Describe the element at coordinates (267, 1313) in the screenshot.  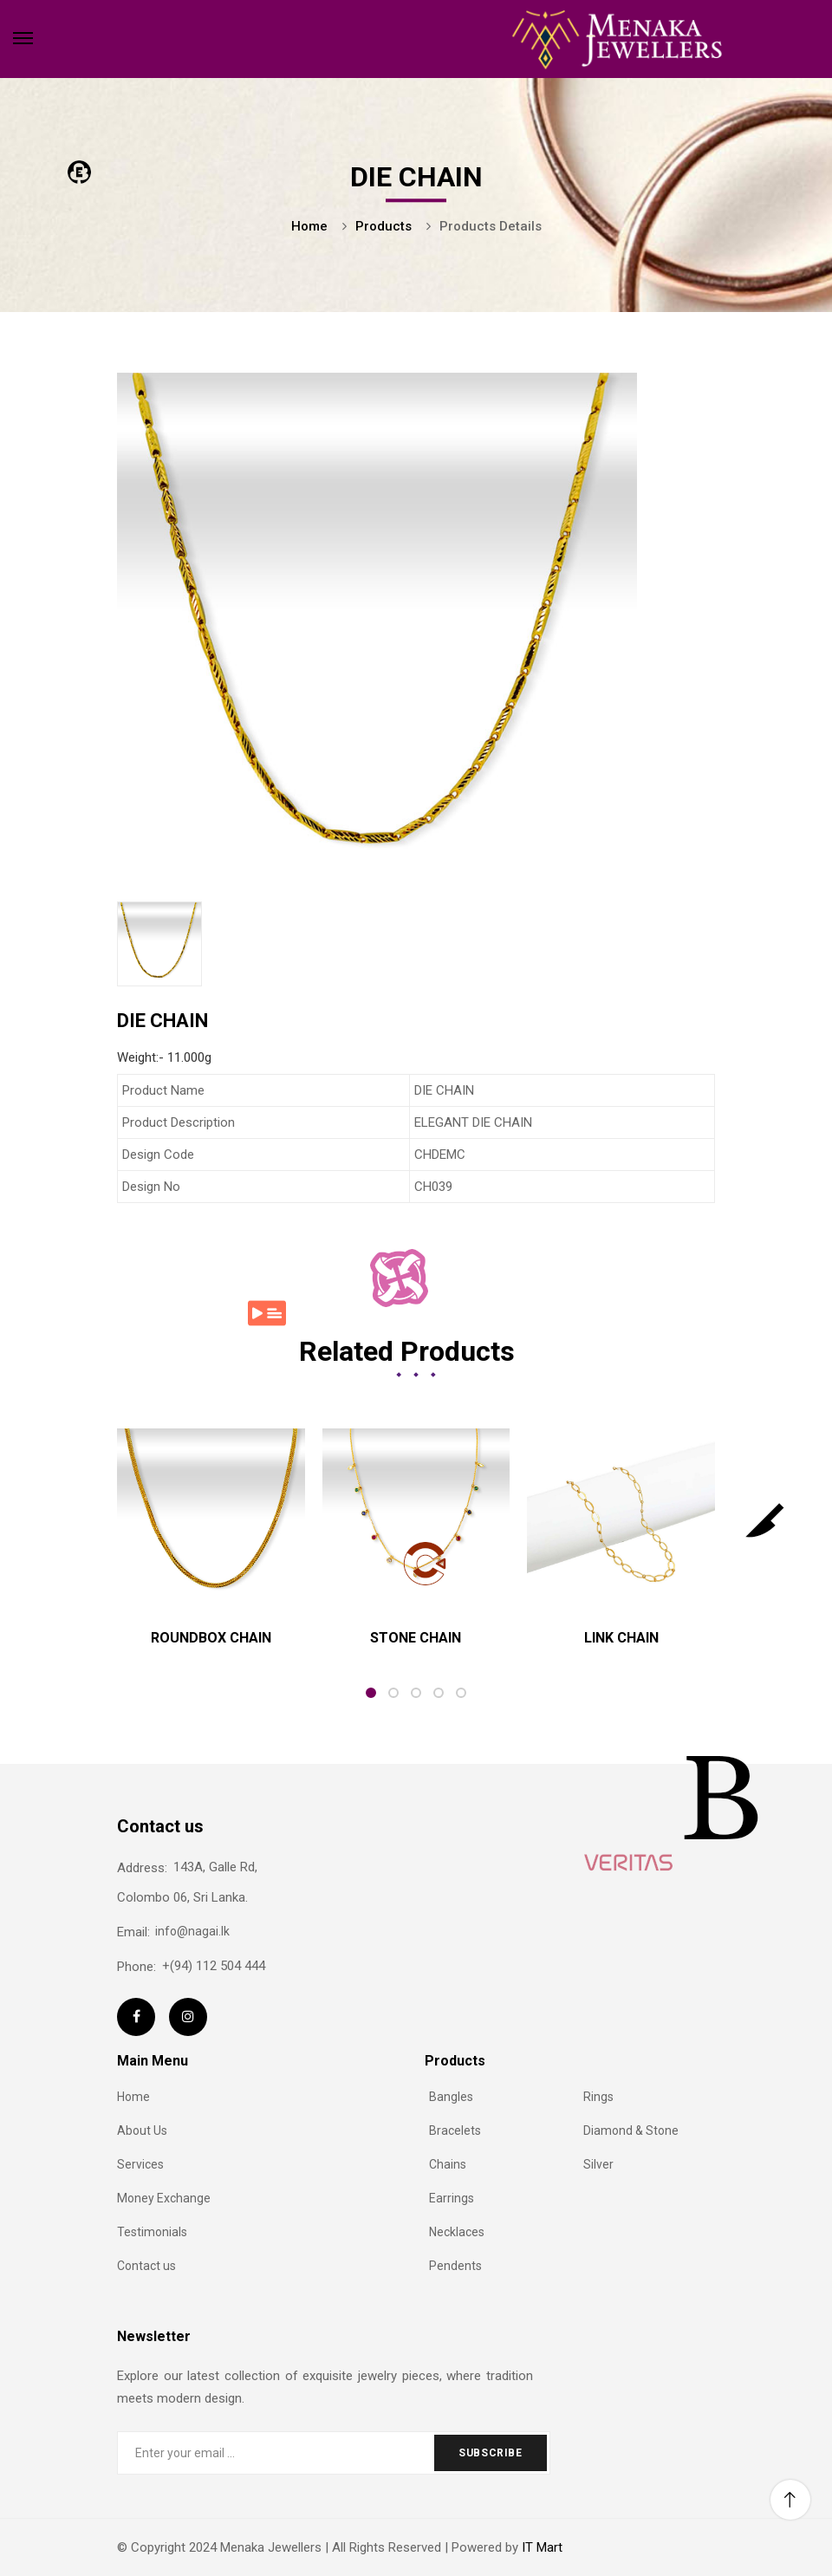
I see `PreMiD logo - indicates Discord rich presence integration` at that location.